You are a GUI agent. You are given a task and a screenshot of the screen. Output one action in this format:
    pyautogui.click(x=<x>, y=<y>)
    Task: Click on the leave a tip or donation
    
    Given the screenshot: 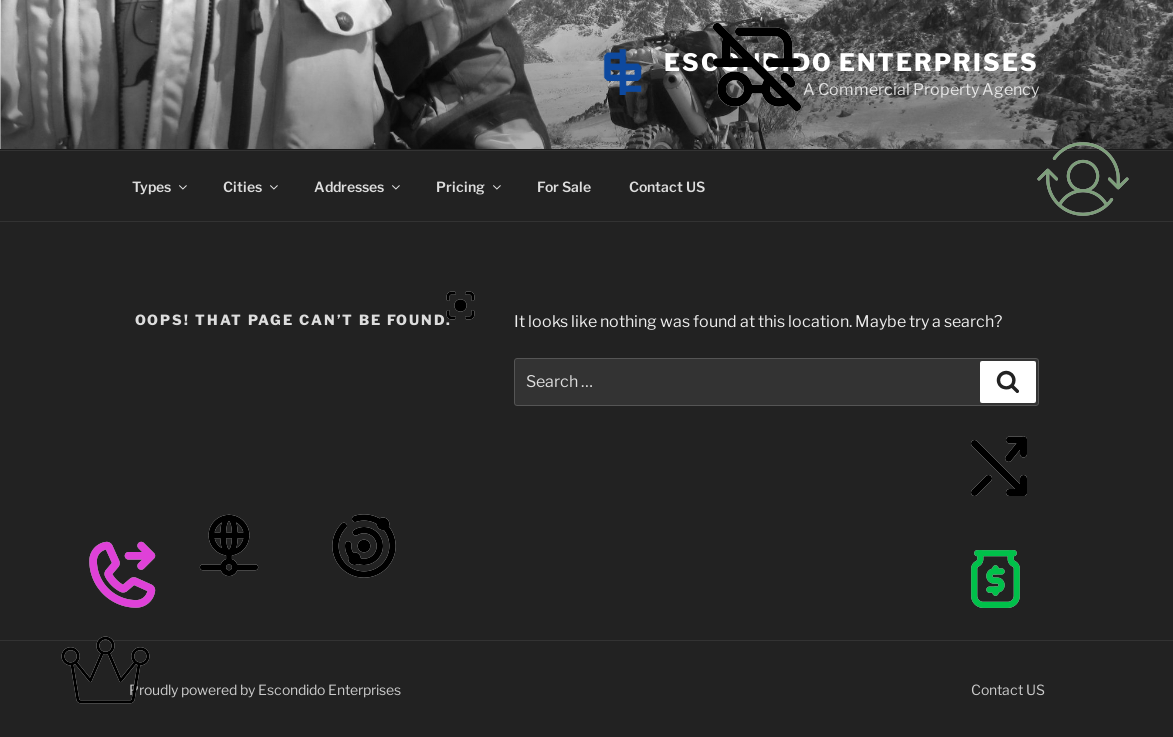 What is the action you would take?
    pyautogui.click(x=995, y=577)
    